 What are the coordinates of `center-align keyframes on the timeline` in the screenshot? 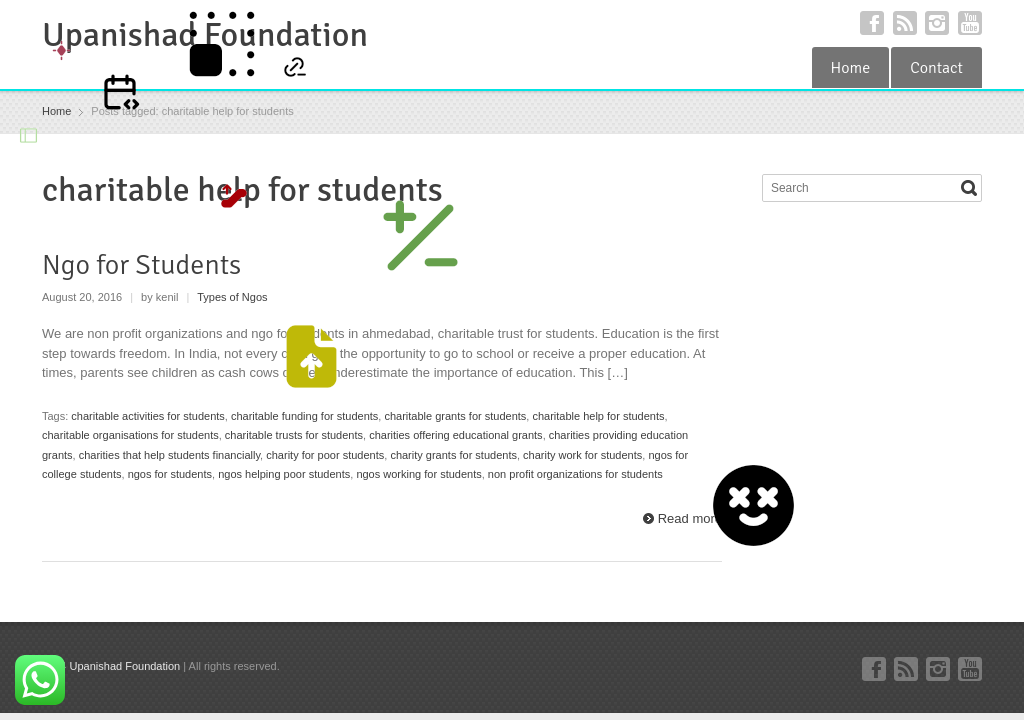 It's located at (61, 50).